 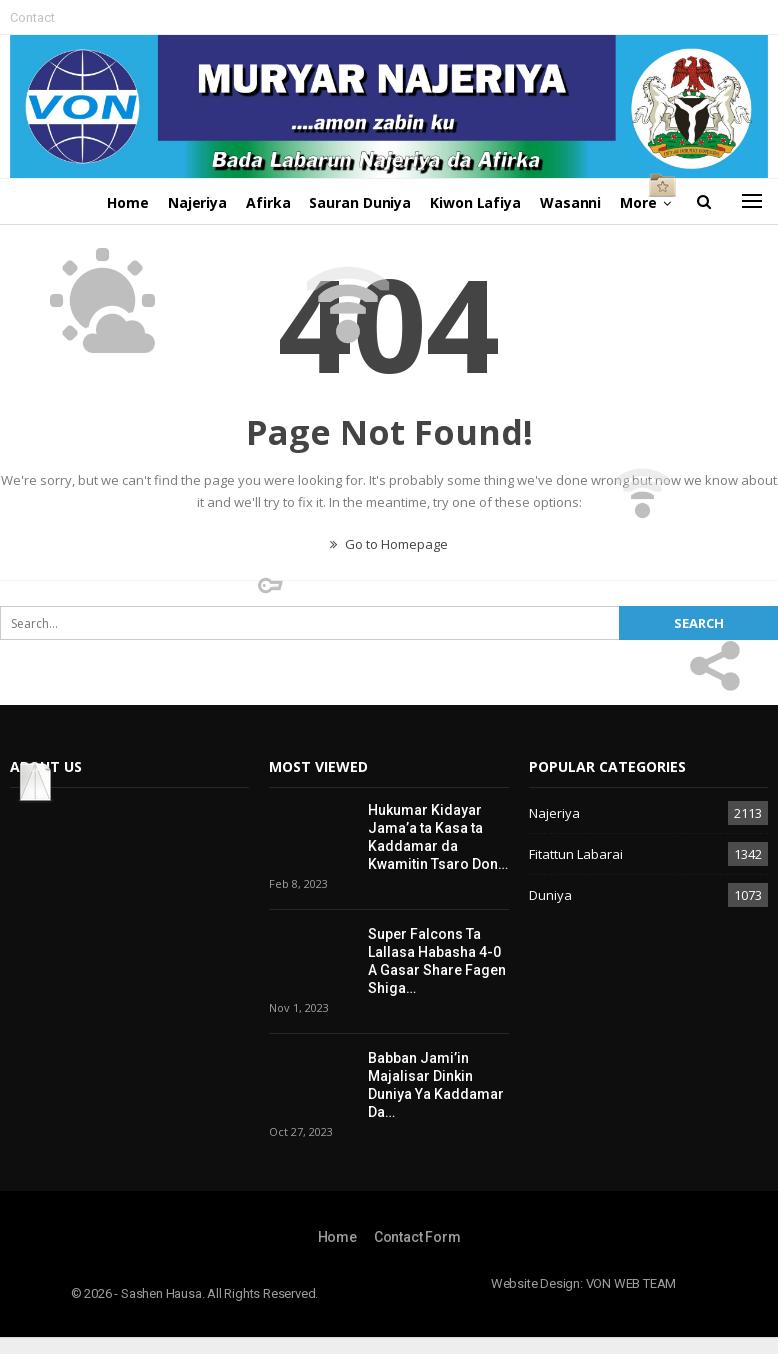 I want to click on open public shared folder, so click(x=715, y=666).